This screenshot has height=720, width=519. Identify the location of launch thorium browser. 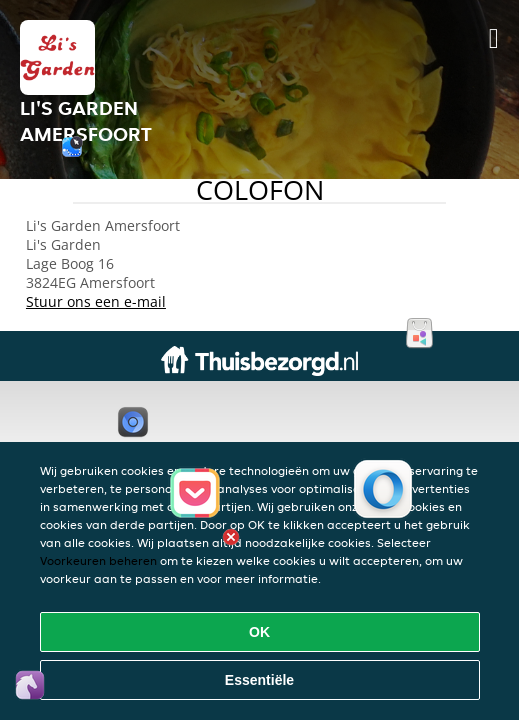
(133, 422).